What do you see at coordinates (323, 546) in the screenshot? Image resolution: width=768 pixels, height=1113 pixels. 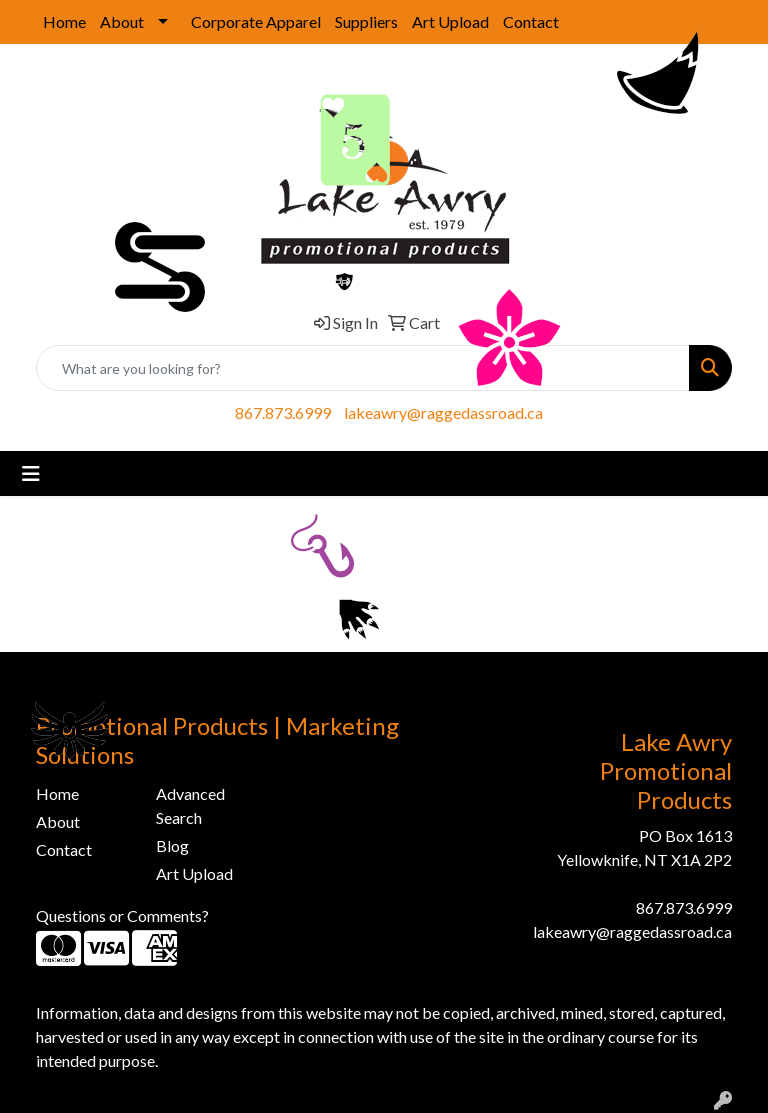 I see `access fishing mini-game or activity` at bounding box center [323, 546].